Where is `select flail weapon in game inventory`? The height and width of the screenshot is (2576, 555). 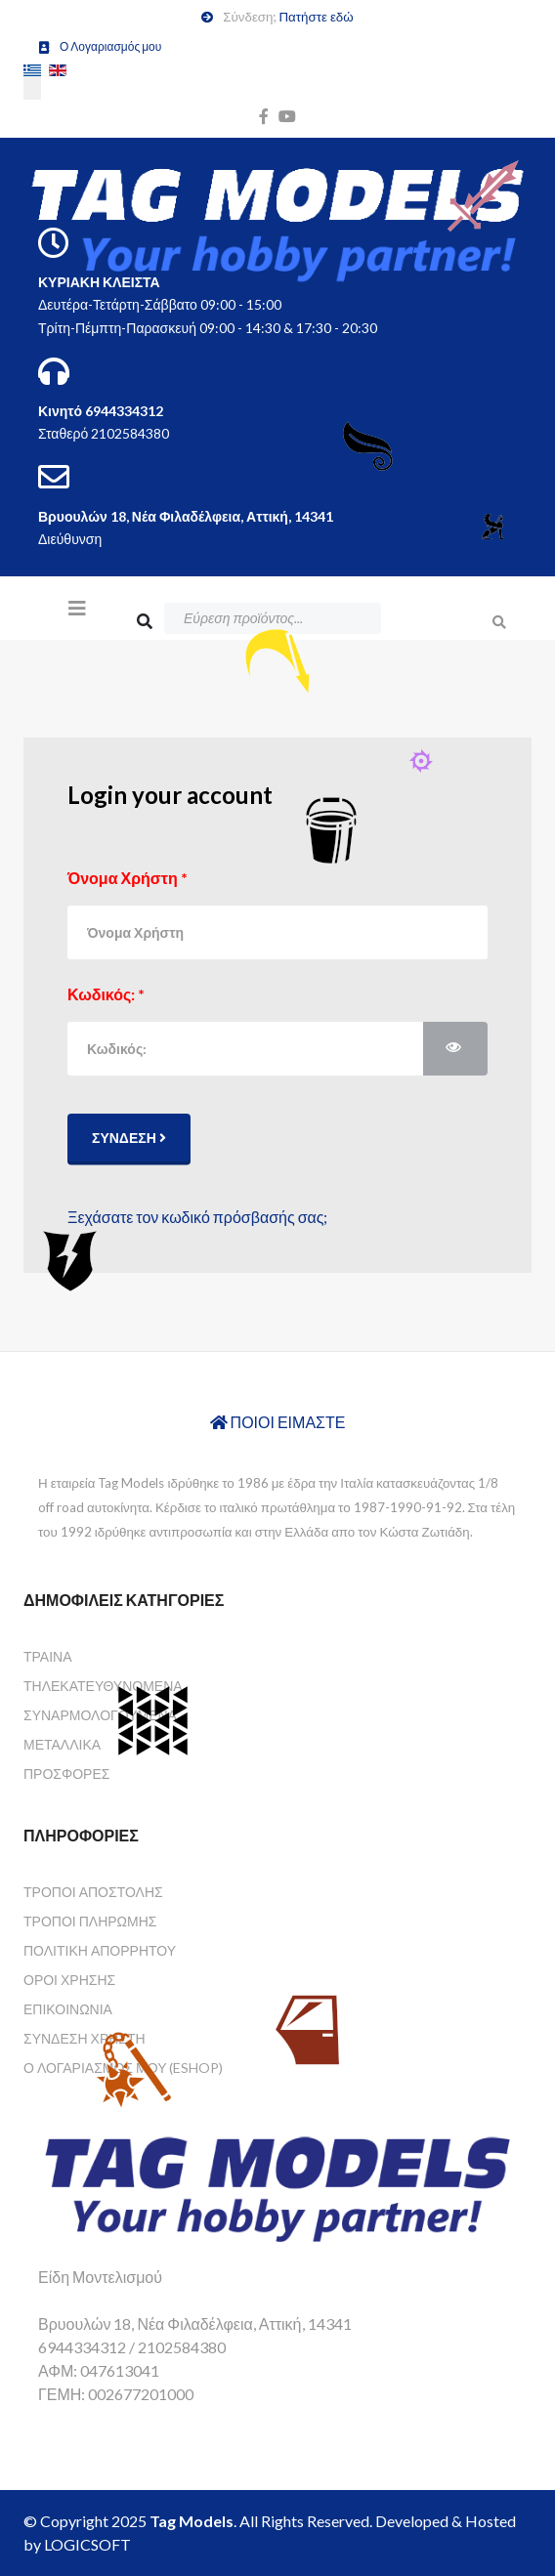
select flail weapon in game inventory is located at coordinates (134, 2070).